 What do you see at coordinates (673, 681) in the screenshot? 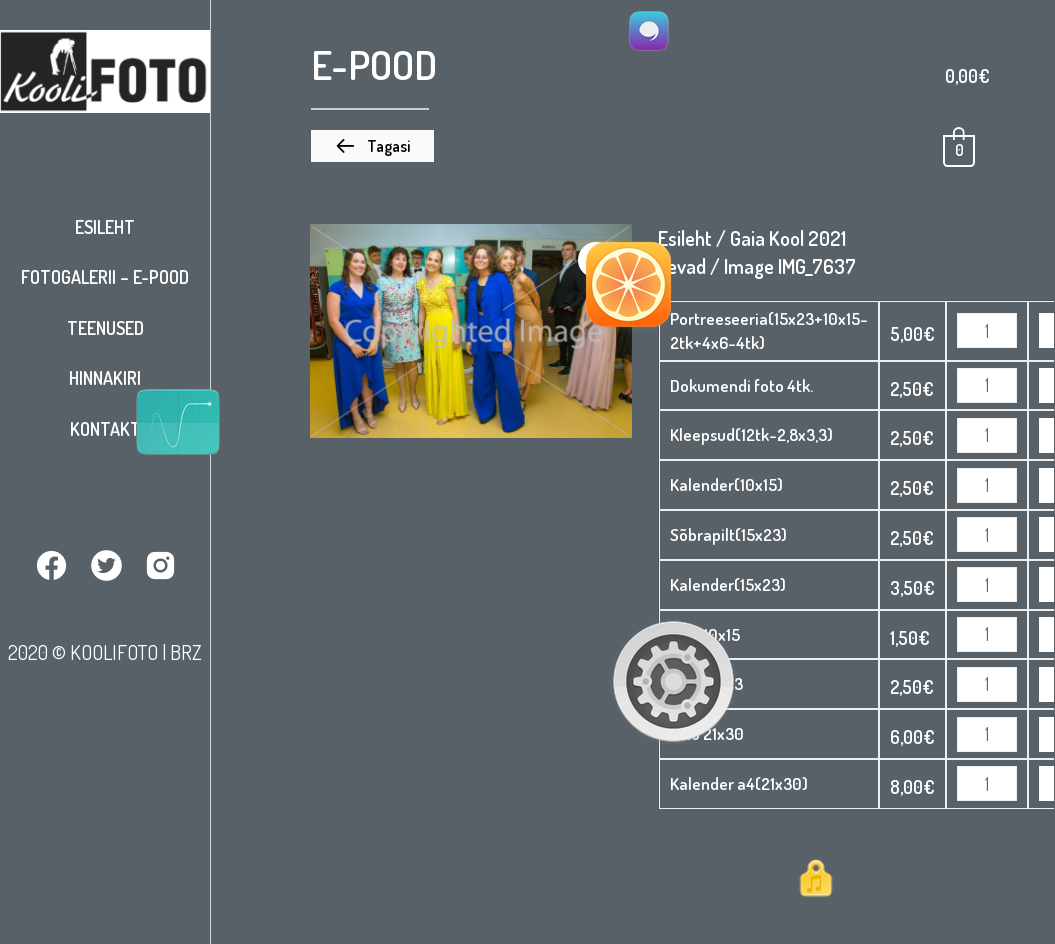
I see `open system preferences` at bounding box center [673, 681].